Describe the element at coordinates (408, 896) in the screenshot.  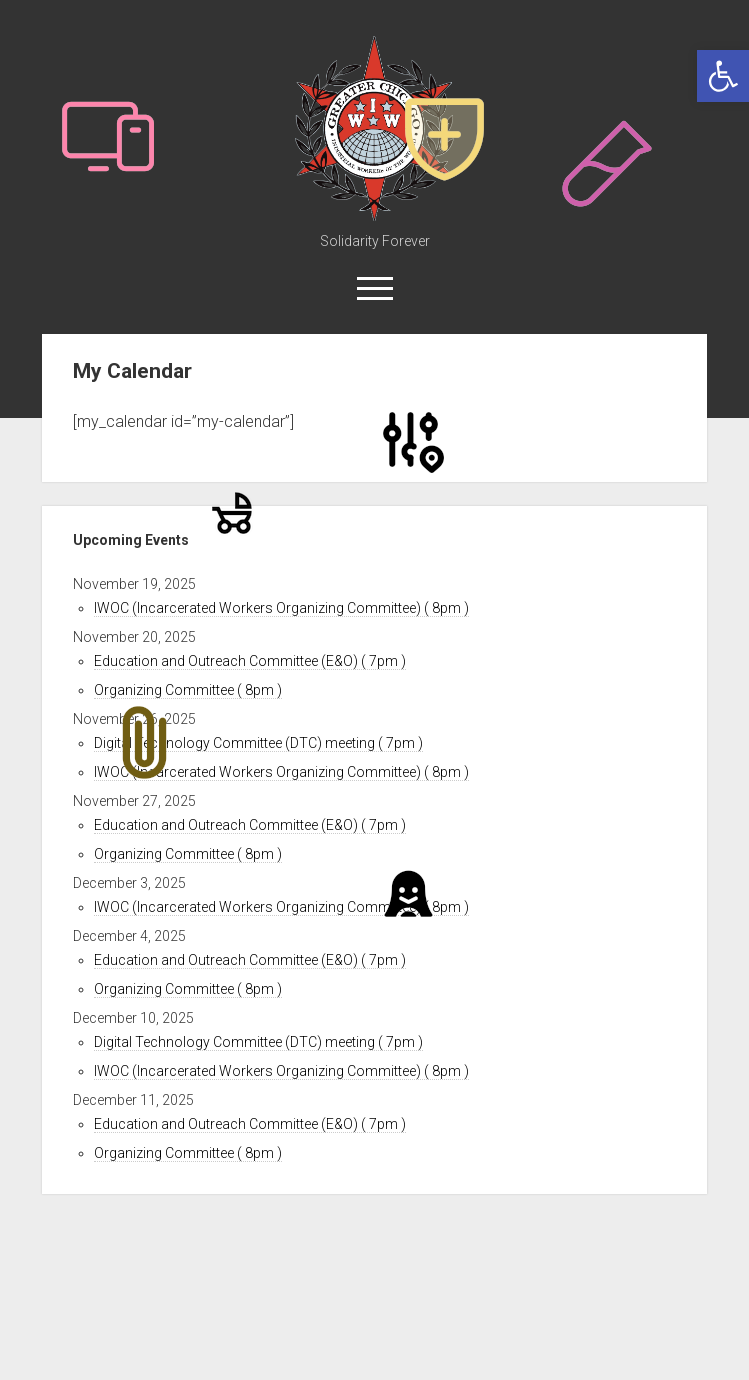
I see `indicates Linux operating system compatibility` at that location.